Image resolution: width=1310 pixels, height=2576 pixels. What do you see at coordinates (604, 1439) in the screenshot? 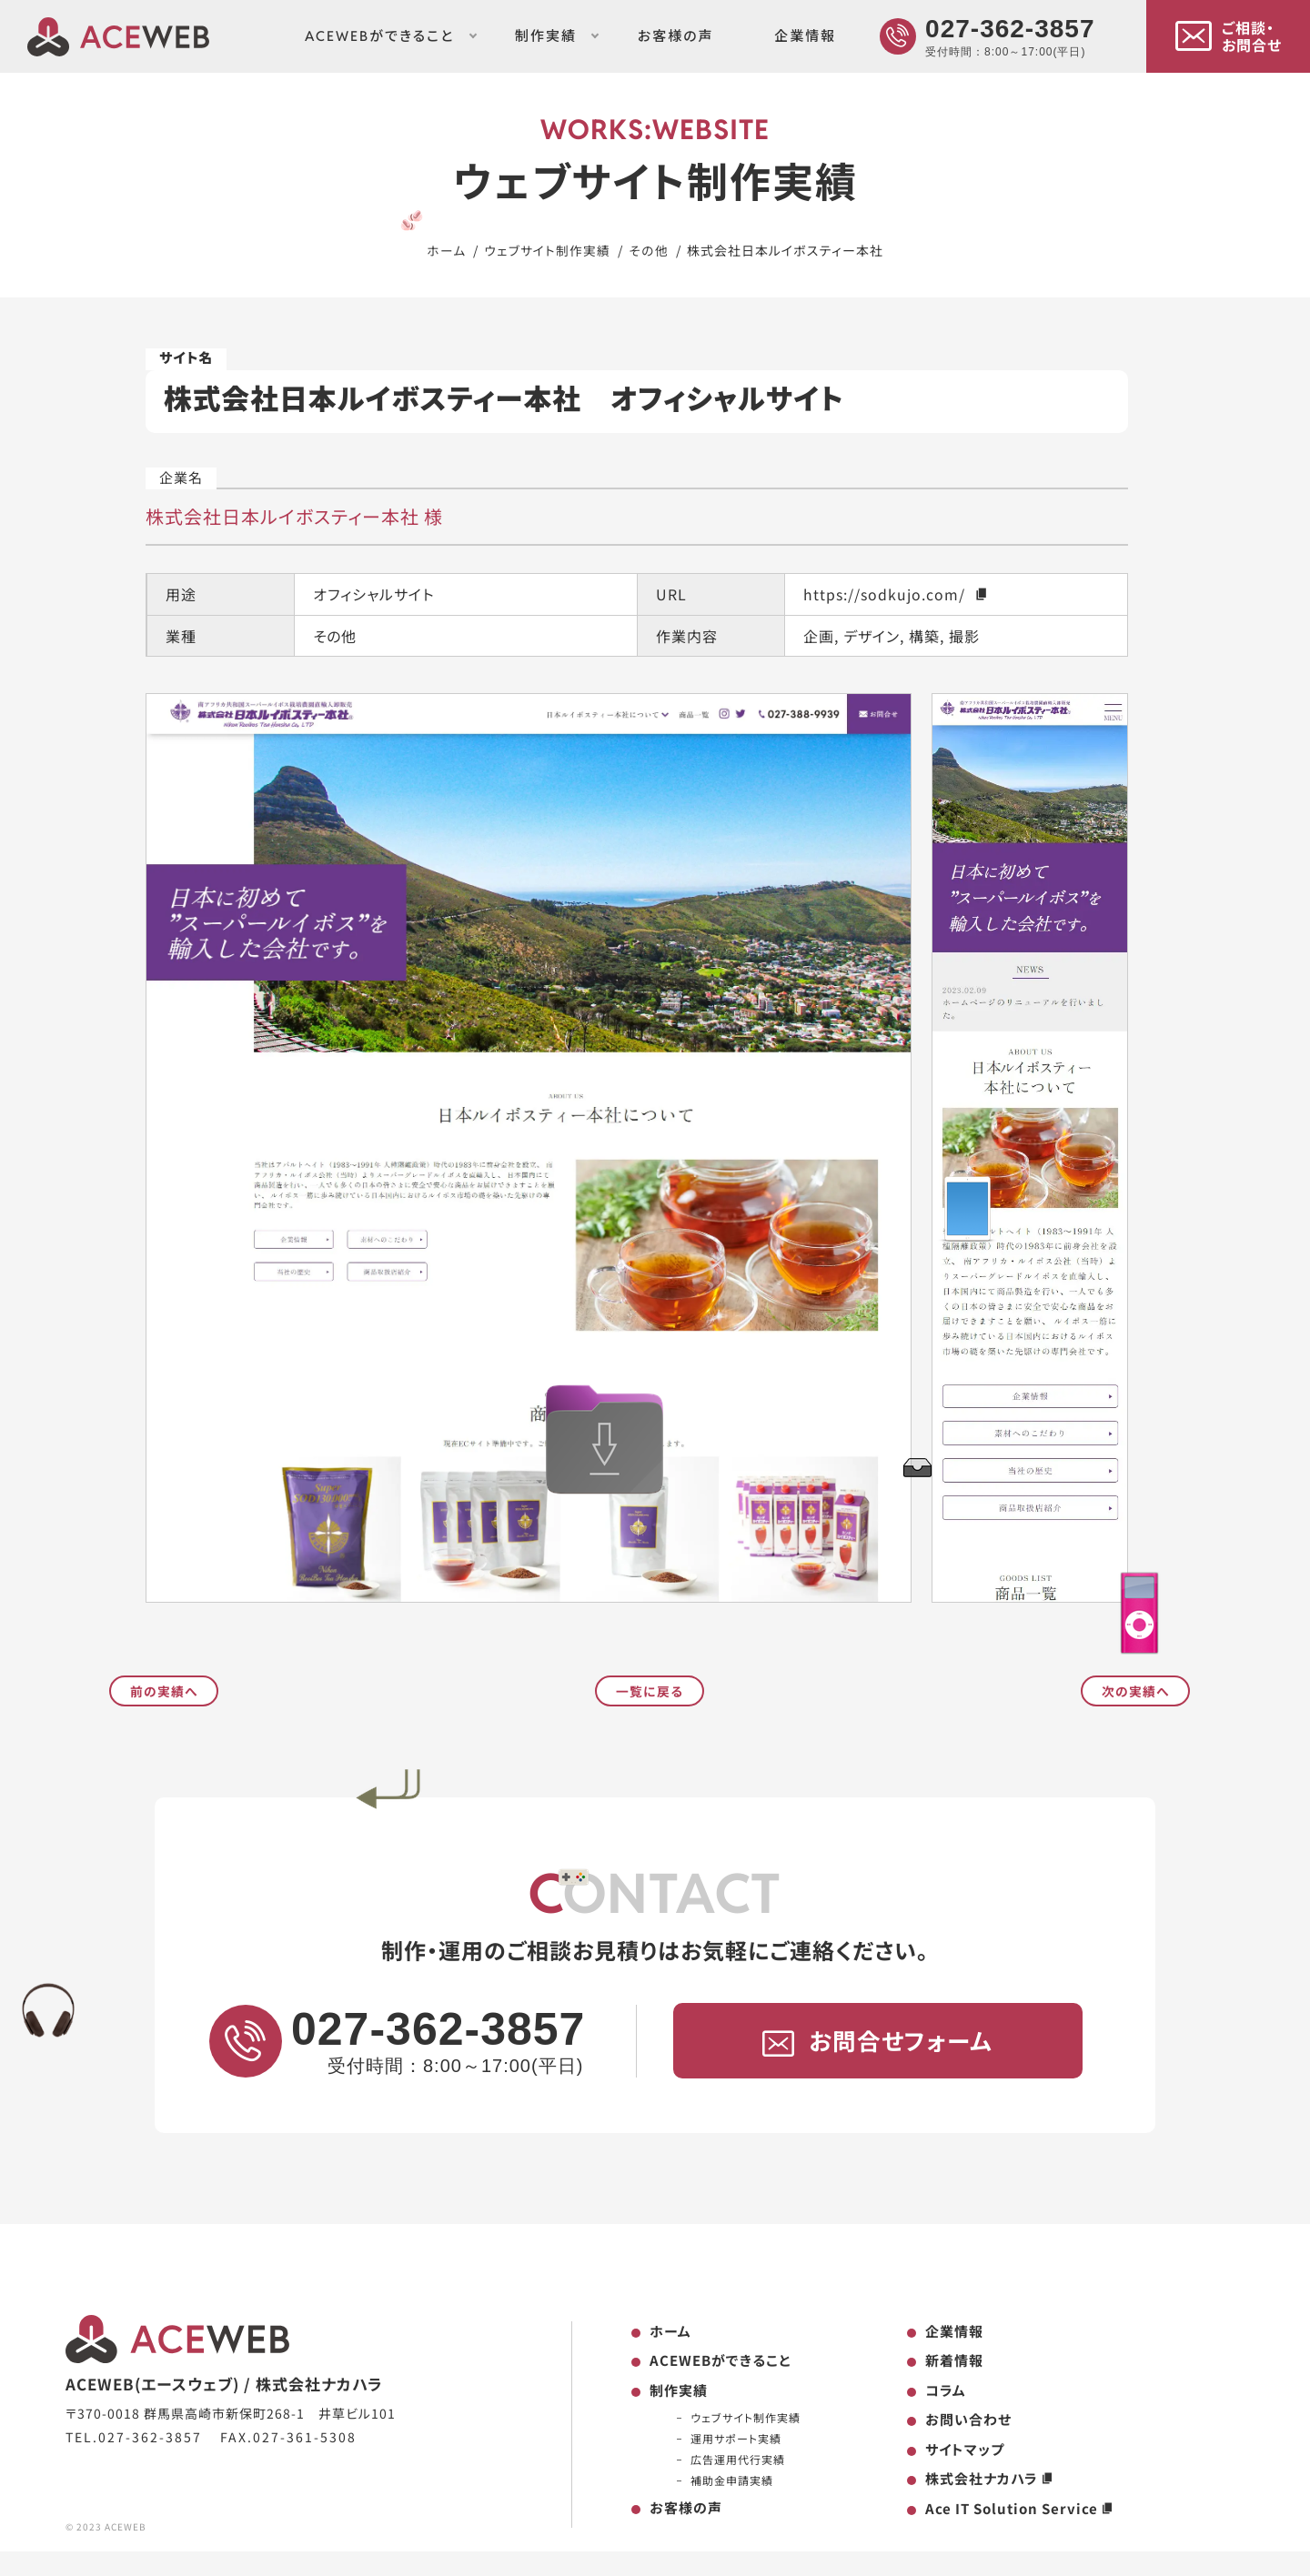
I see `open downloads folder` at bounding box center [604, 1439].